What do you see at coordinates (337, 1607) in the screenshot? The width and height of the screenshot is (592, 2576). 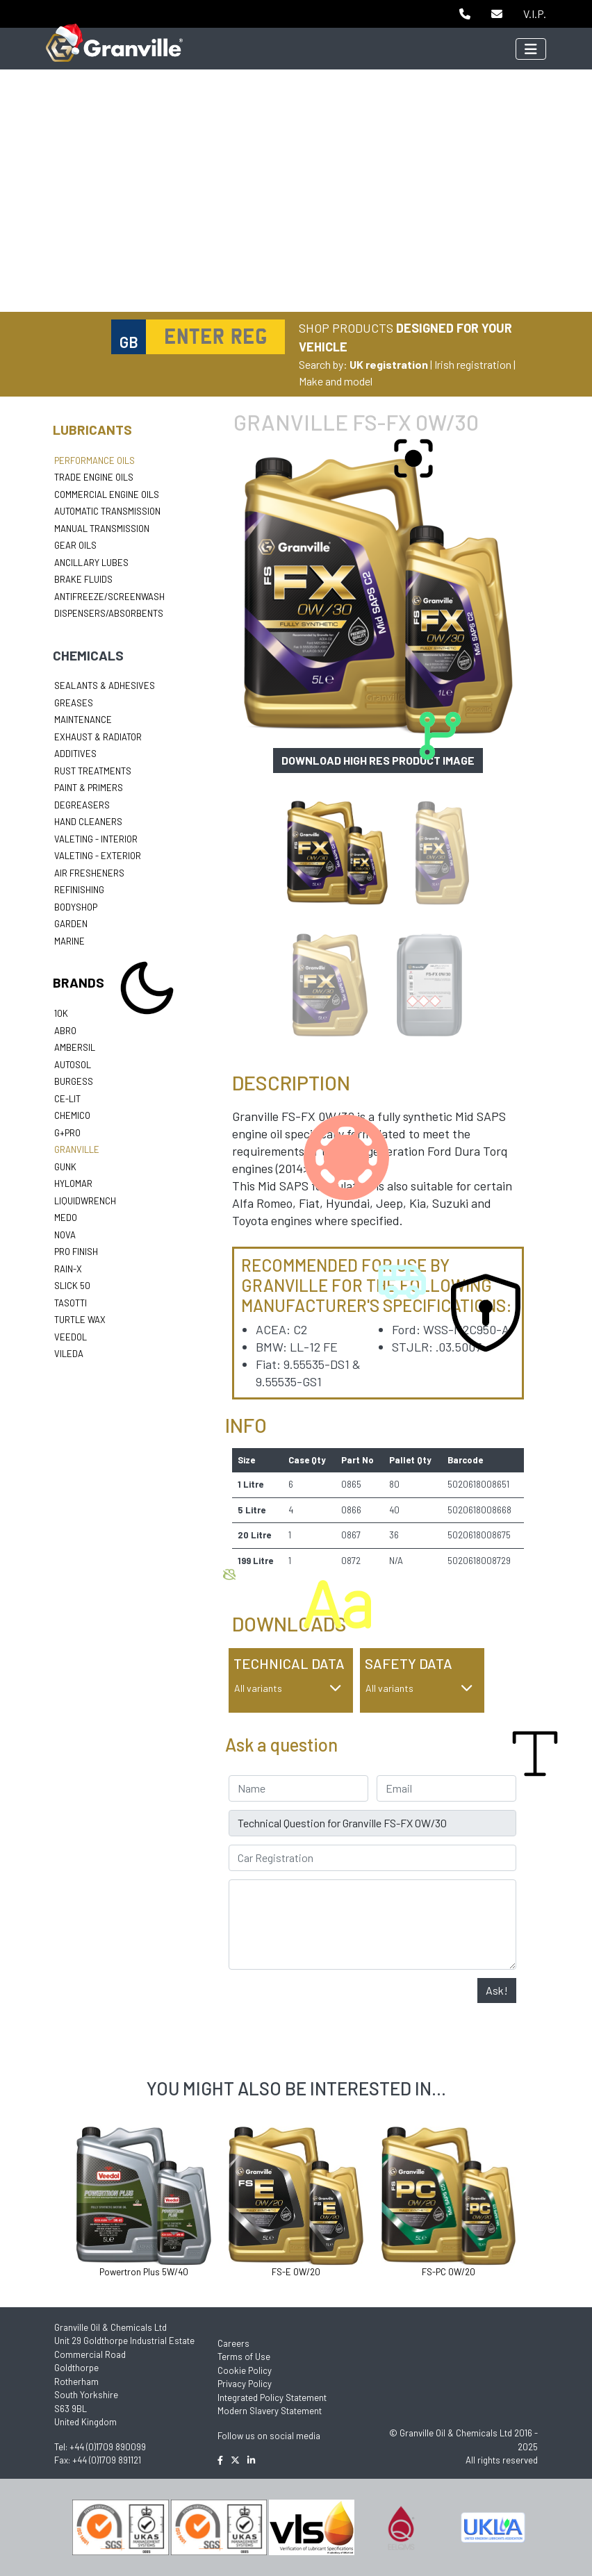 I see `adjust text formatting and font settings` at bounding box center [337, 1607].